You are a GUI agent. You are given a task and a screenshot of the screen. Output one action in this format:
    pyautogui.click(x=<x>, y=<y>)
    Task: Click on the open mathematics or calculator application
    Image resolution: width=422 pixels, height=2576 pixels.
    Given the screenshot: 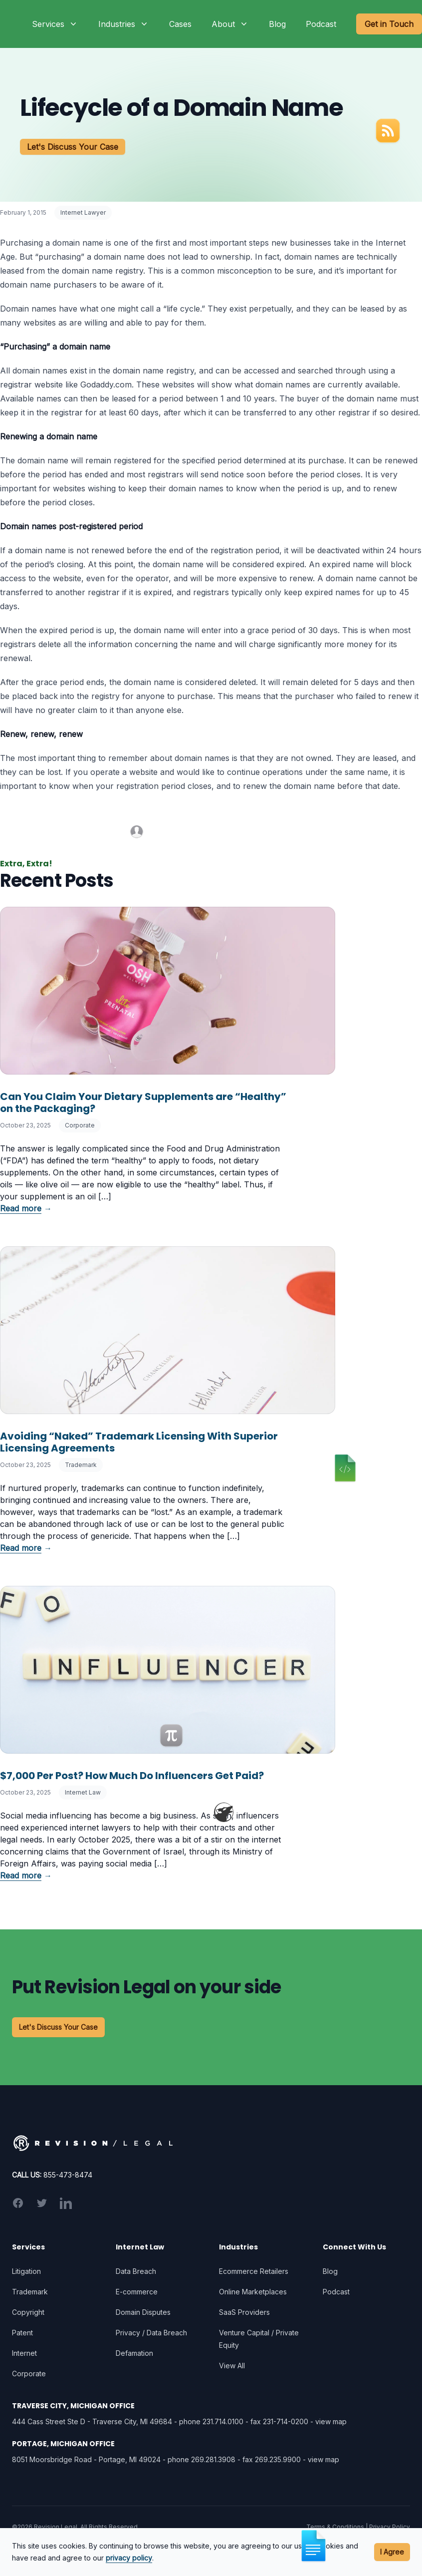 What is the action you would take?
    pyautogui.click(x=171, y=1735)
    